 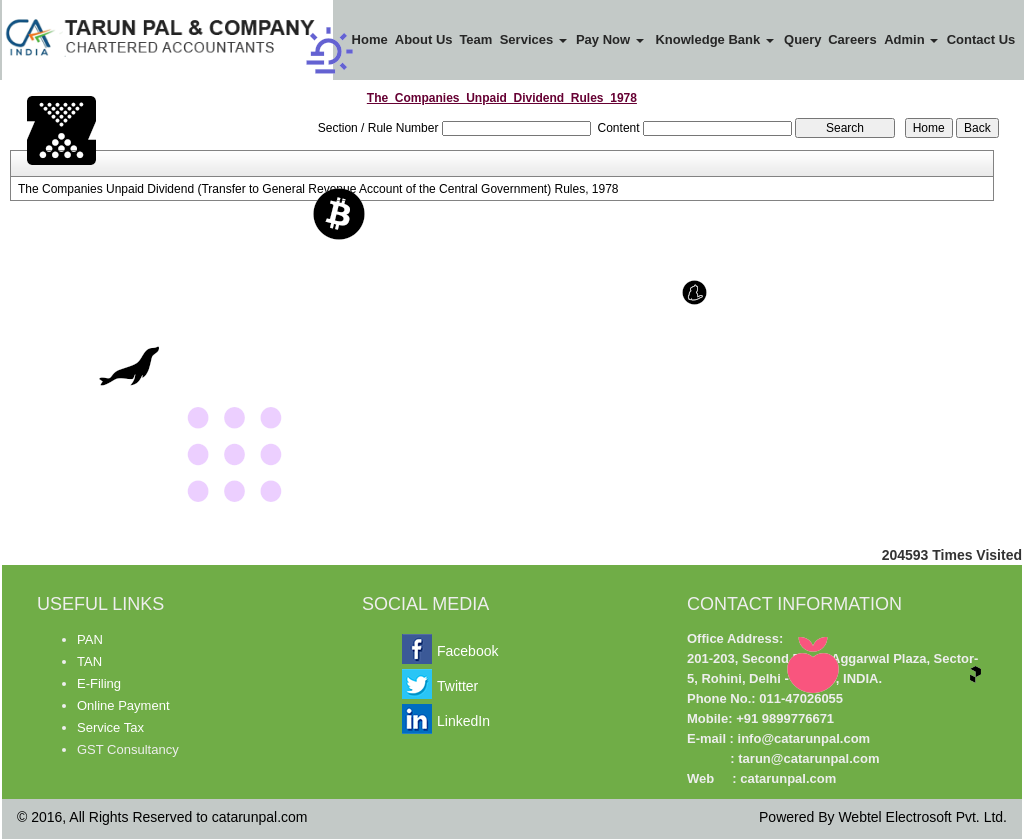 What do you see at coordinates (234, 454) in the screenshot?
I see `ROS (Robot Operating System) branding or documentation` at bounding box center [234, 454].